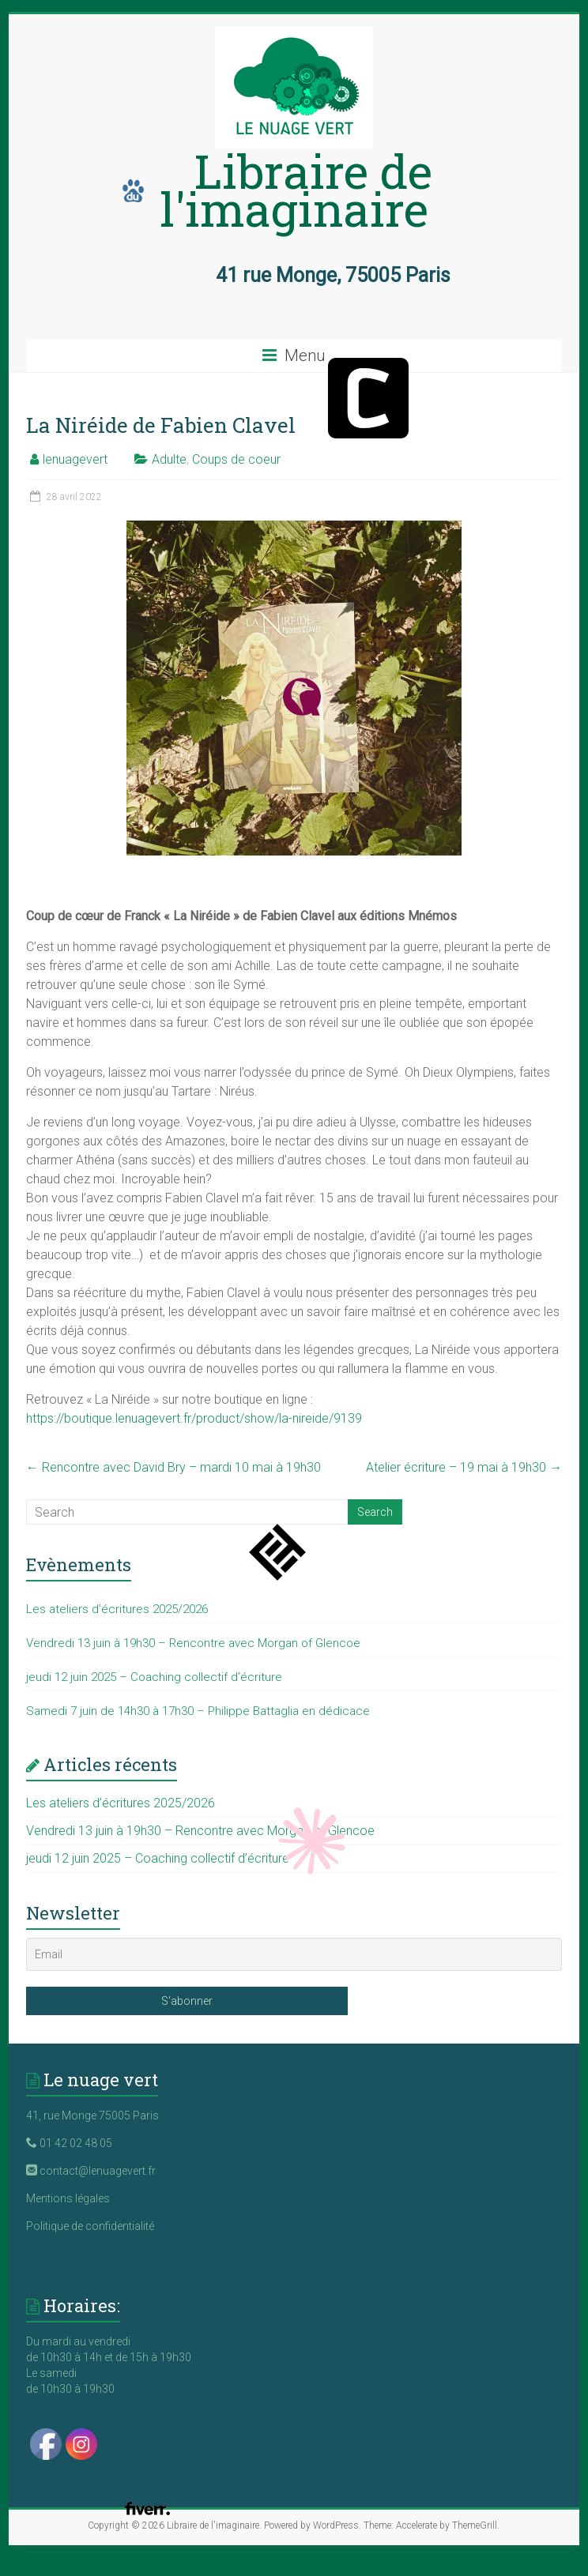  I want to click on QEMU virtualization software logo, so click(302, 697).